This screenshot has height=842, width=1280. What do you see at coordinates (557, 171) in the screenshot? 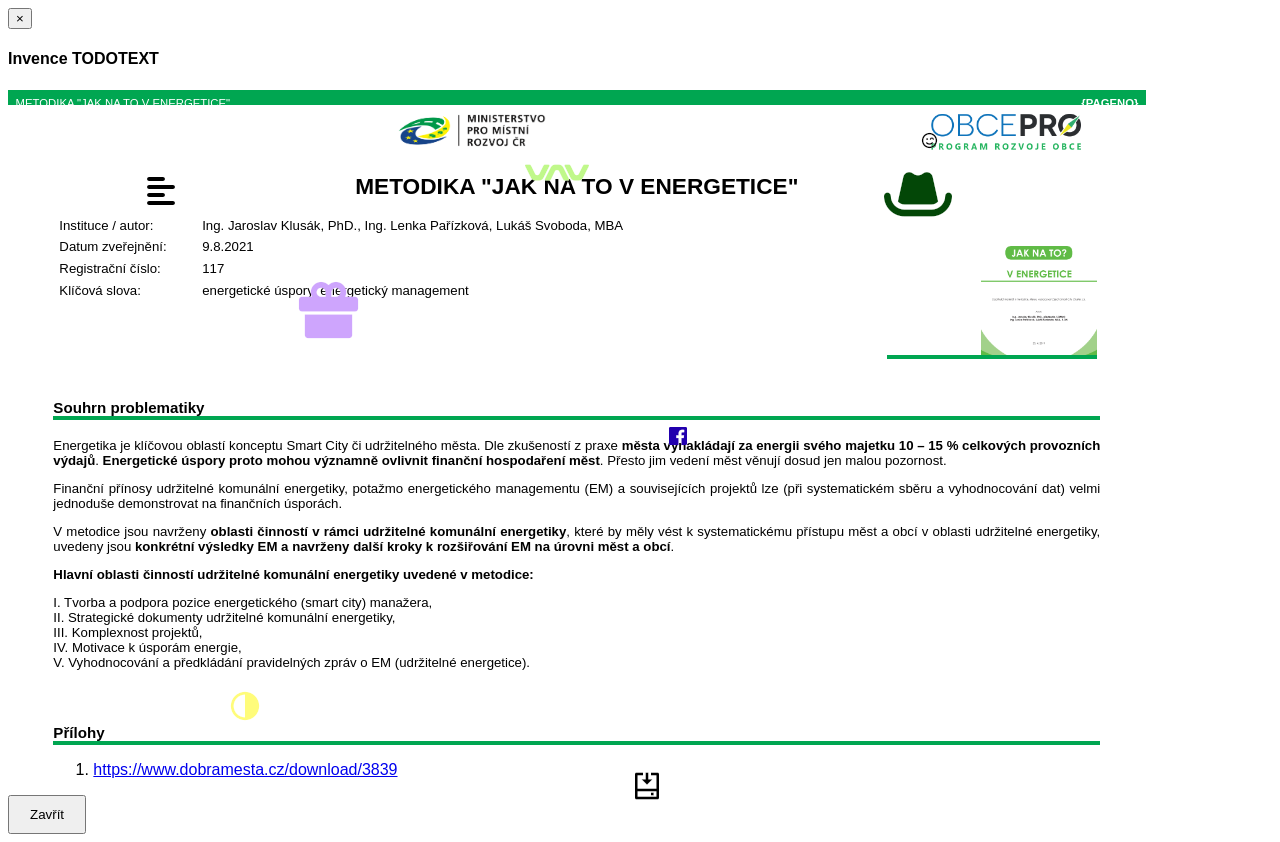
I see `vnv brand logo` at bounding box center [557, 171].